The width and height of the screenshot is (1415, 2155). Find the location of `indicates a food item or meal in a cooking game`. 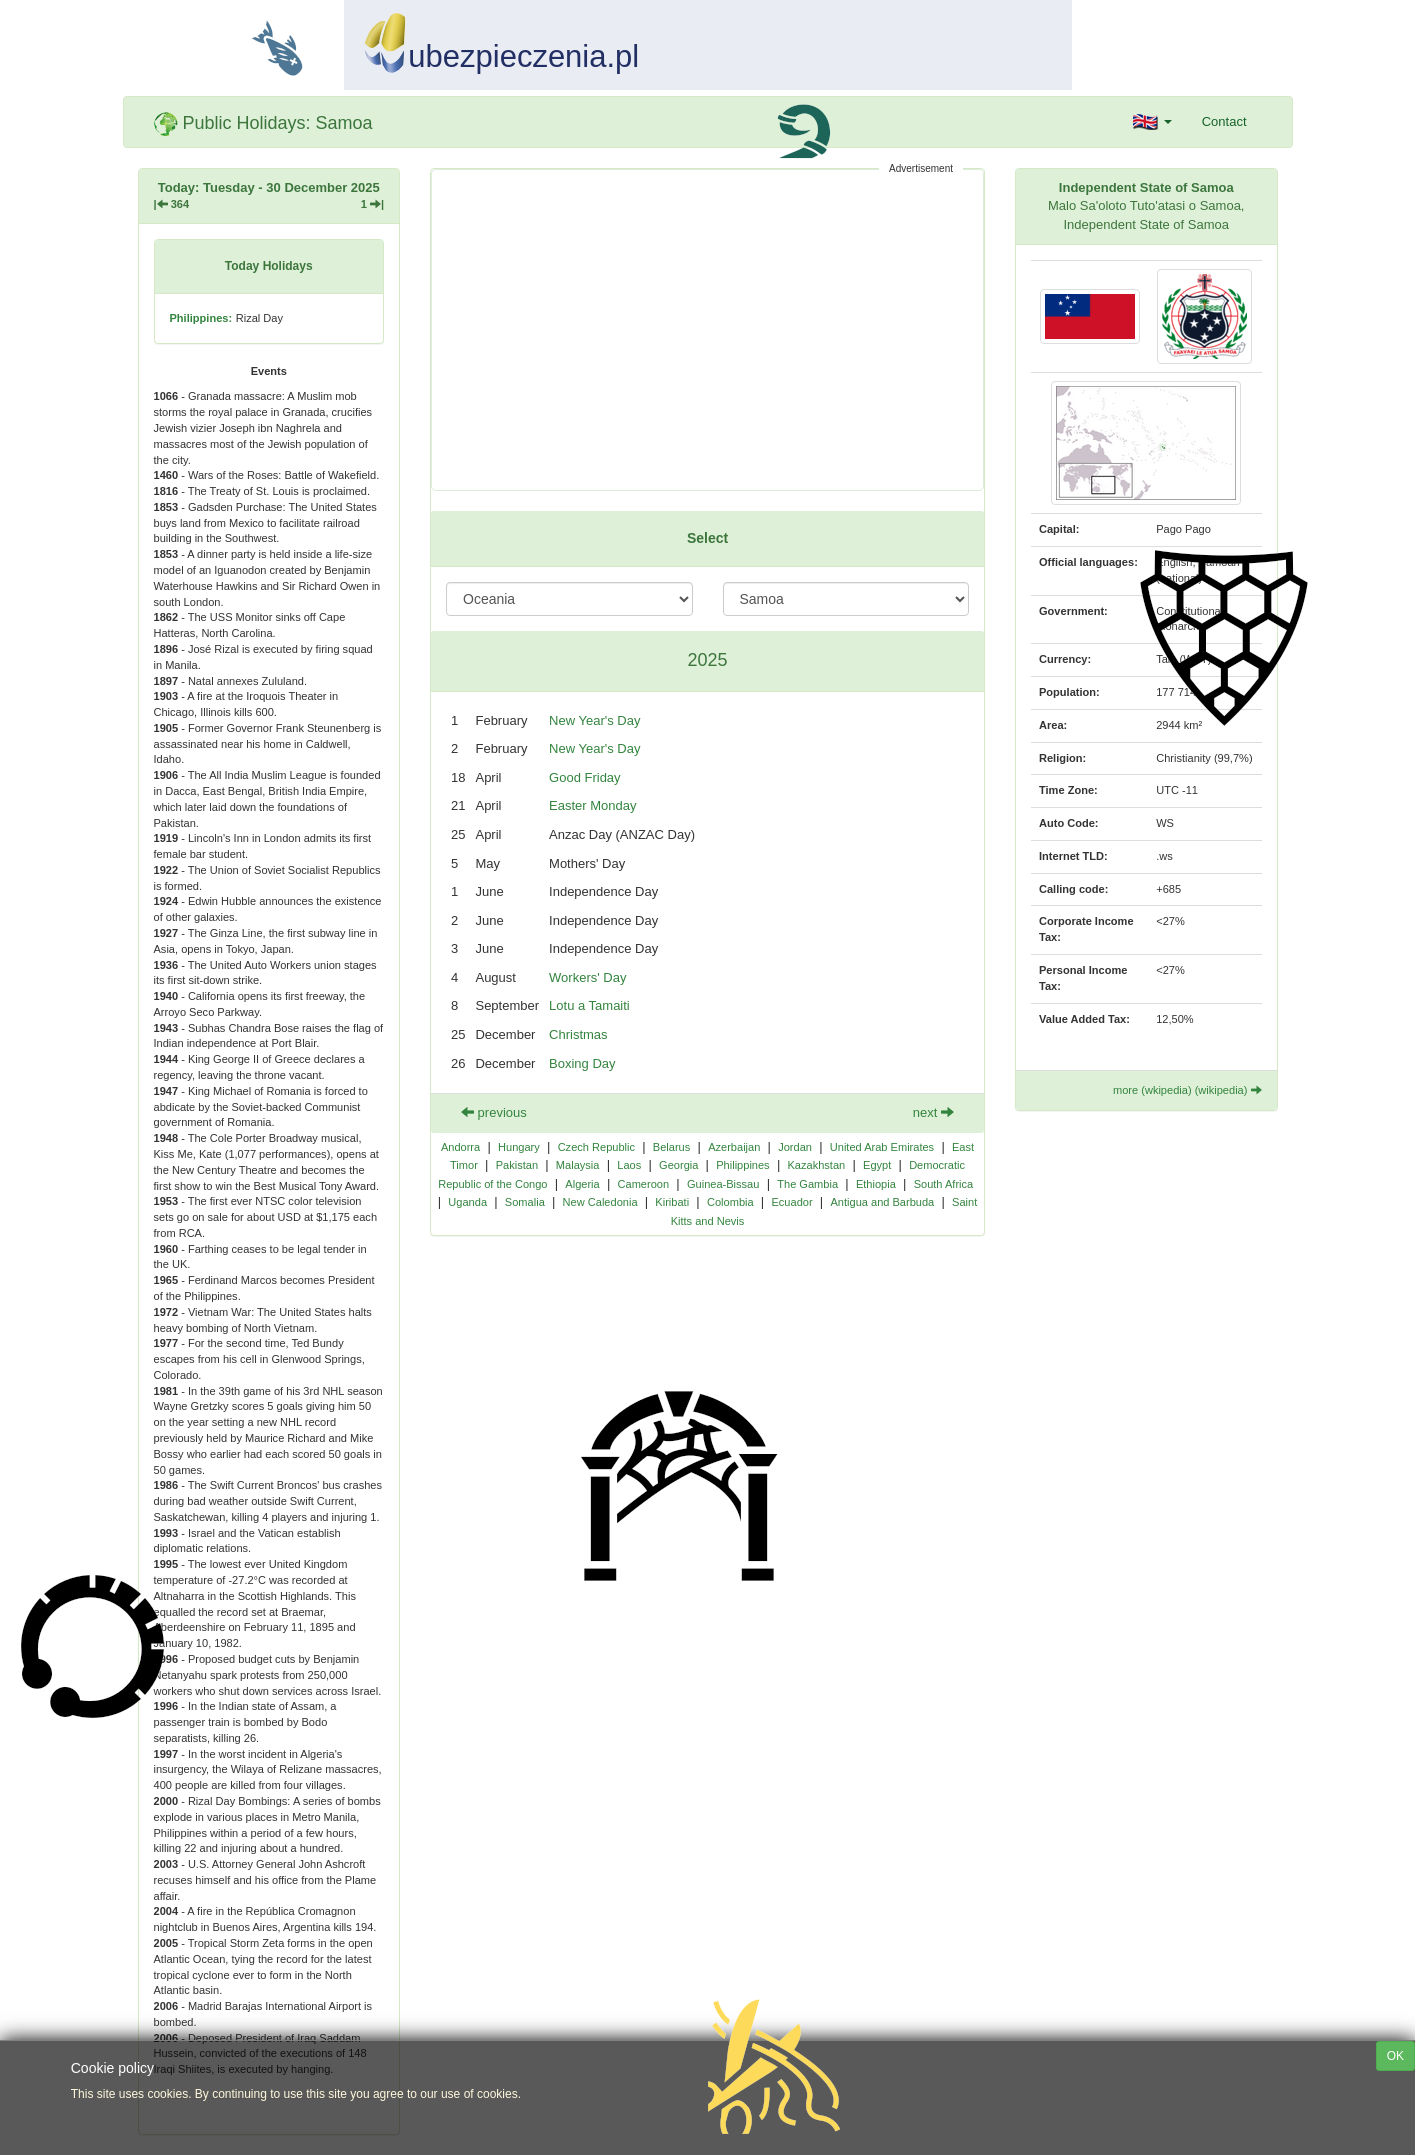

indicates a food item or meal in a cooking game is located at coordinates (277, 48).